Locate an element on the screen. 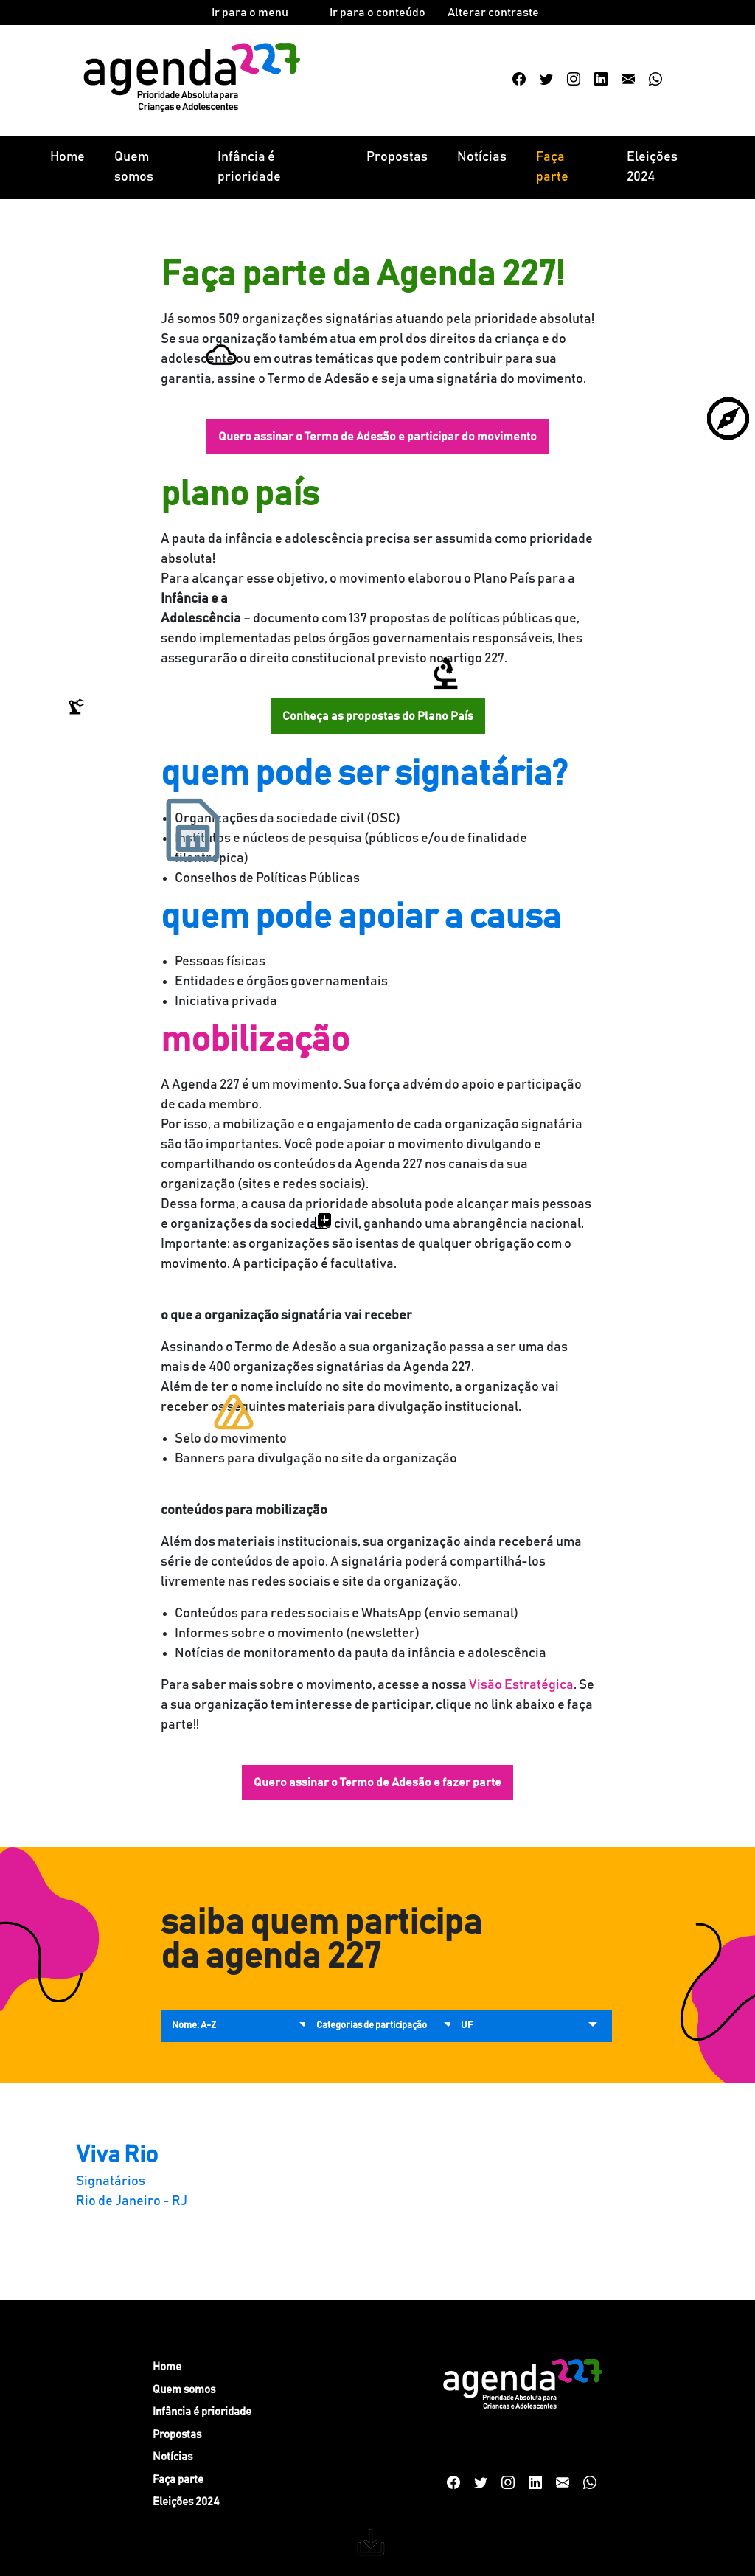 Image resolution: width=755 pixels, height=2576 pixels. access biotech or laboratory features is located at coordinates (445, 673).